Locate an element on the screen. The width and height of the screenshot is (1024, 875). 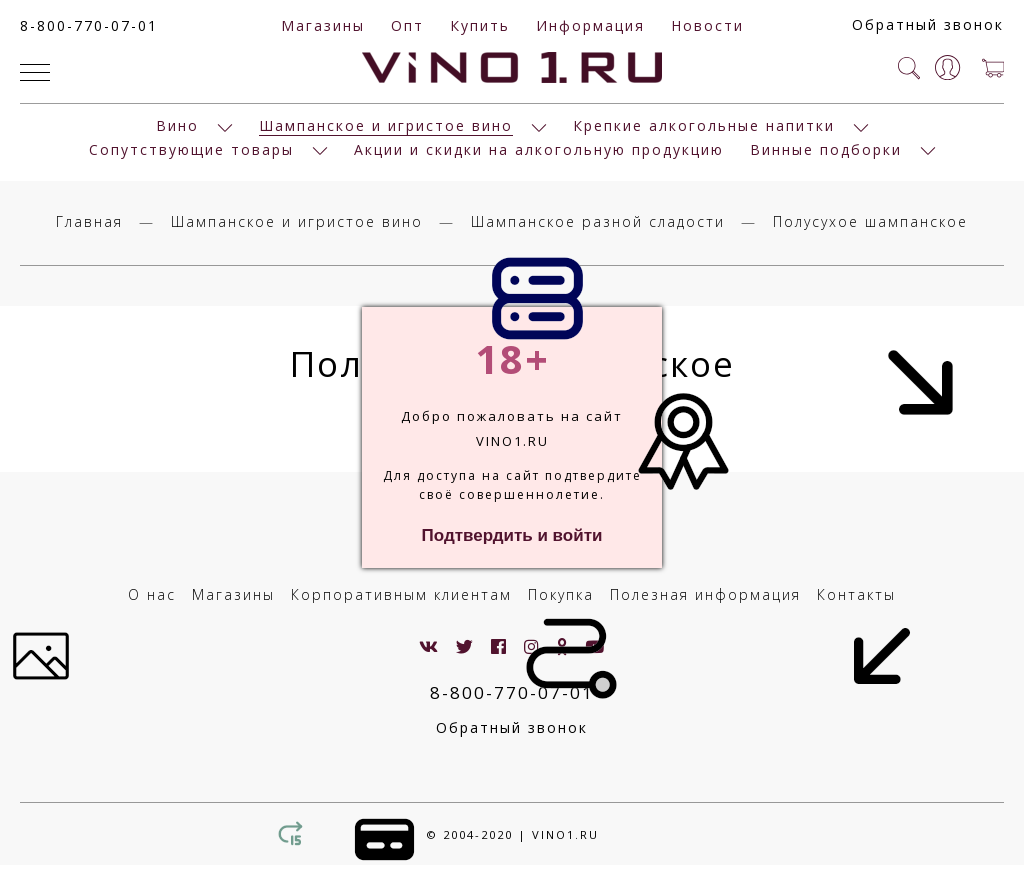
view image or photo is located at coordinates (41, 656).